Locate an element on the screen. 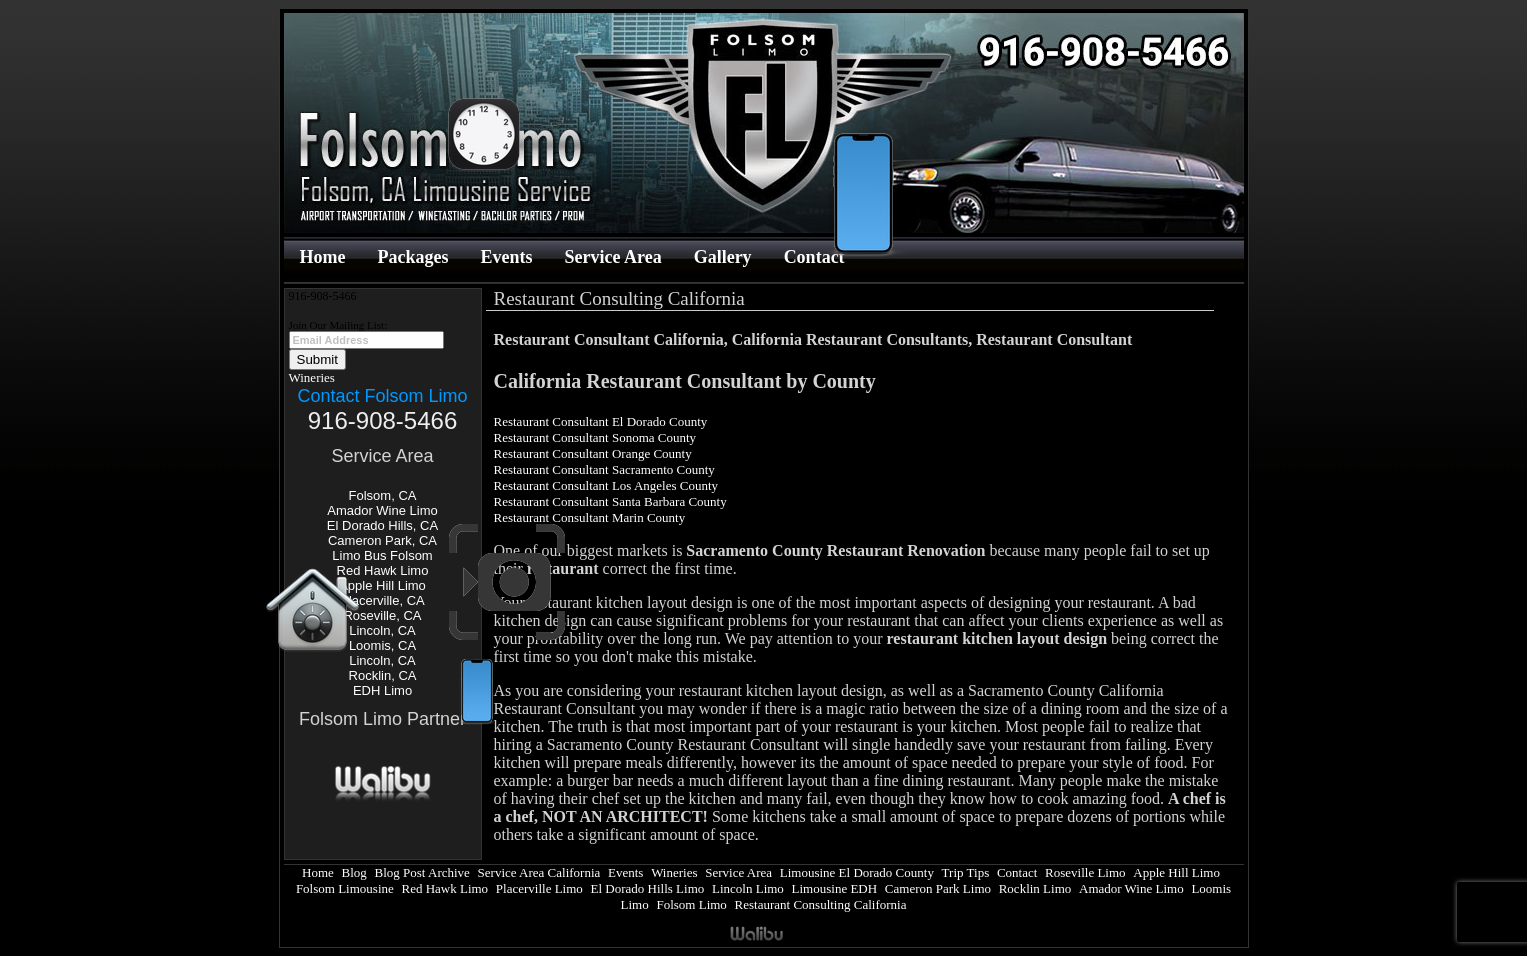 This screenshot has width=1527, height=956. open the clock app is located at coordinates (484, 134).